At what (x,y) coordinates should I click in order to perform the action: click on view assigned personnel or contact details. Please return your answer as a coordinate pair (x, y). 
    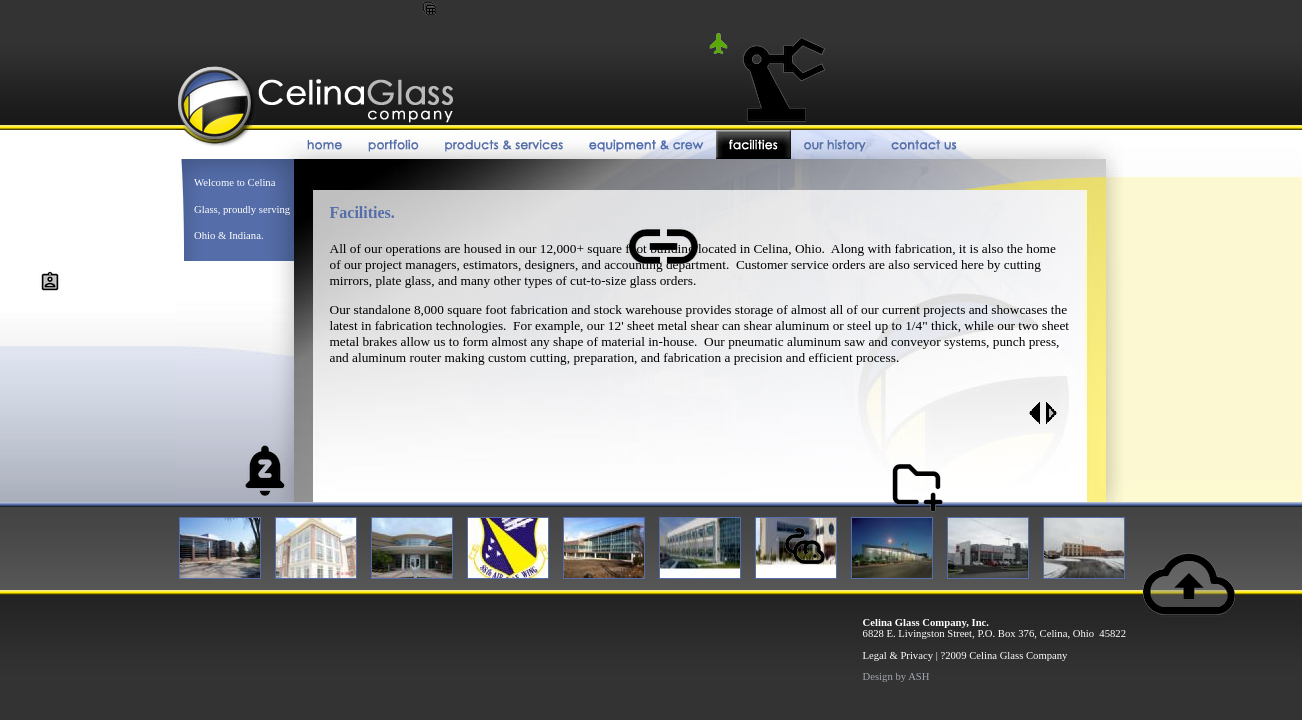
    Looking at the image, I should click on (50, 282).